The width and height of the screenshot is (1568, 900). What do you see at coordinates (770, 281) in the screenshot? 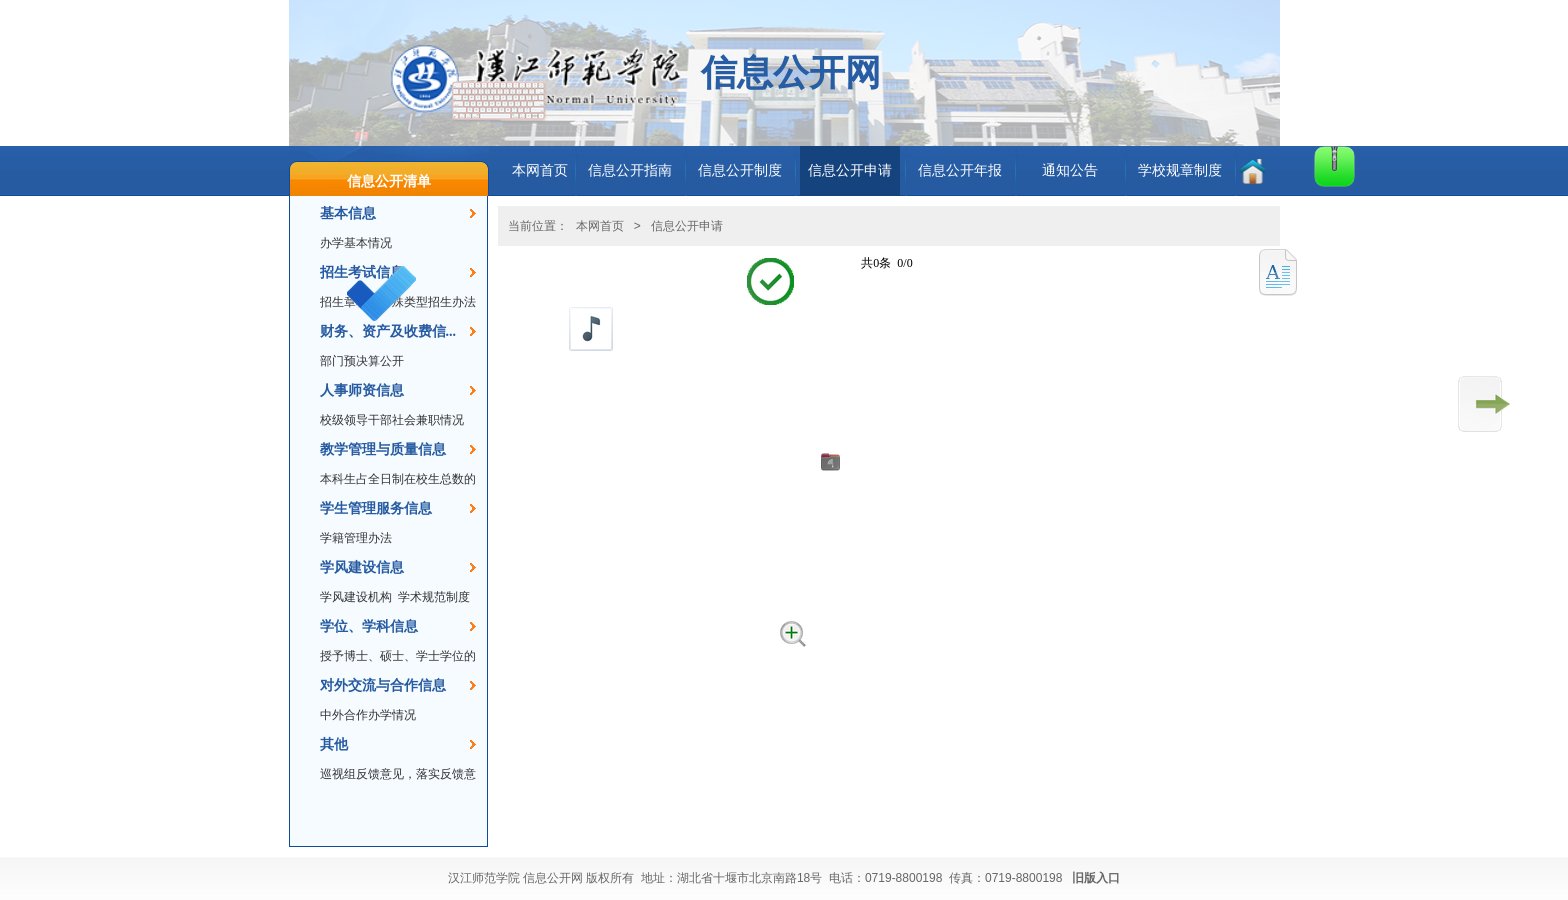
I see `file successfully synced to OneDrive` at bounding box center [770, 281].